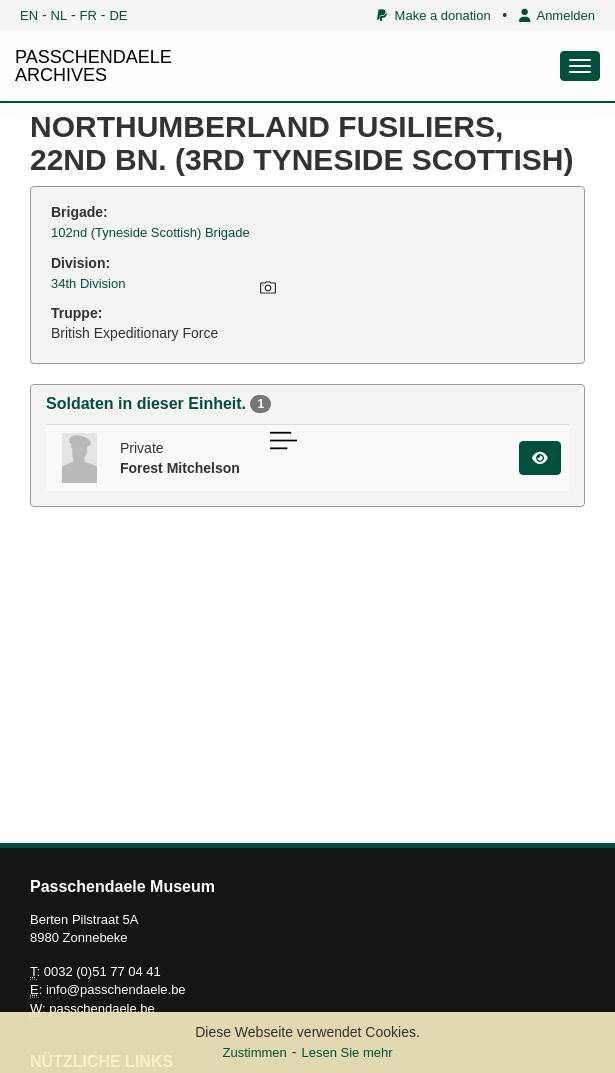  What do you see at coordinates (268, 288) in the screenshot?
I see `take a photo or screenshot` at bounding box center [268, 288].